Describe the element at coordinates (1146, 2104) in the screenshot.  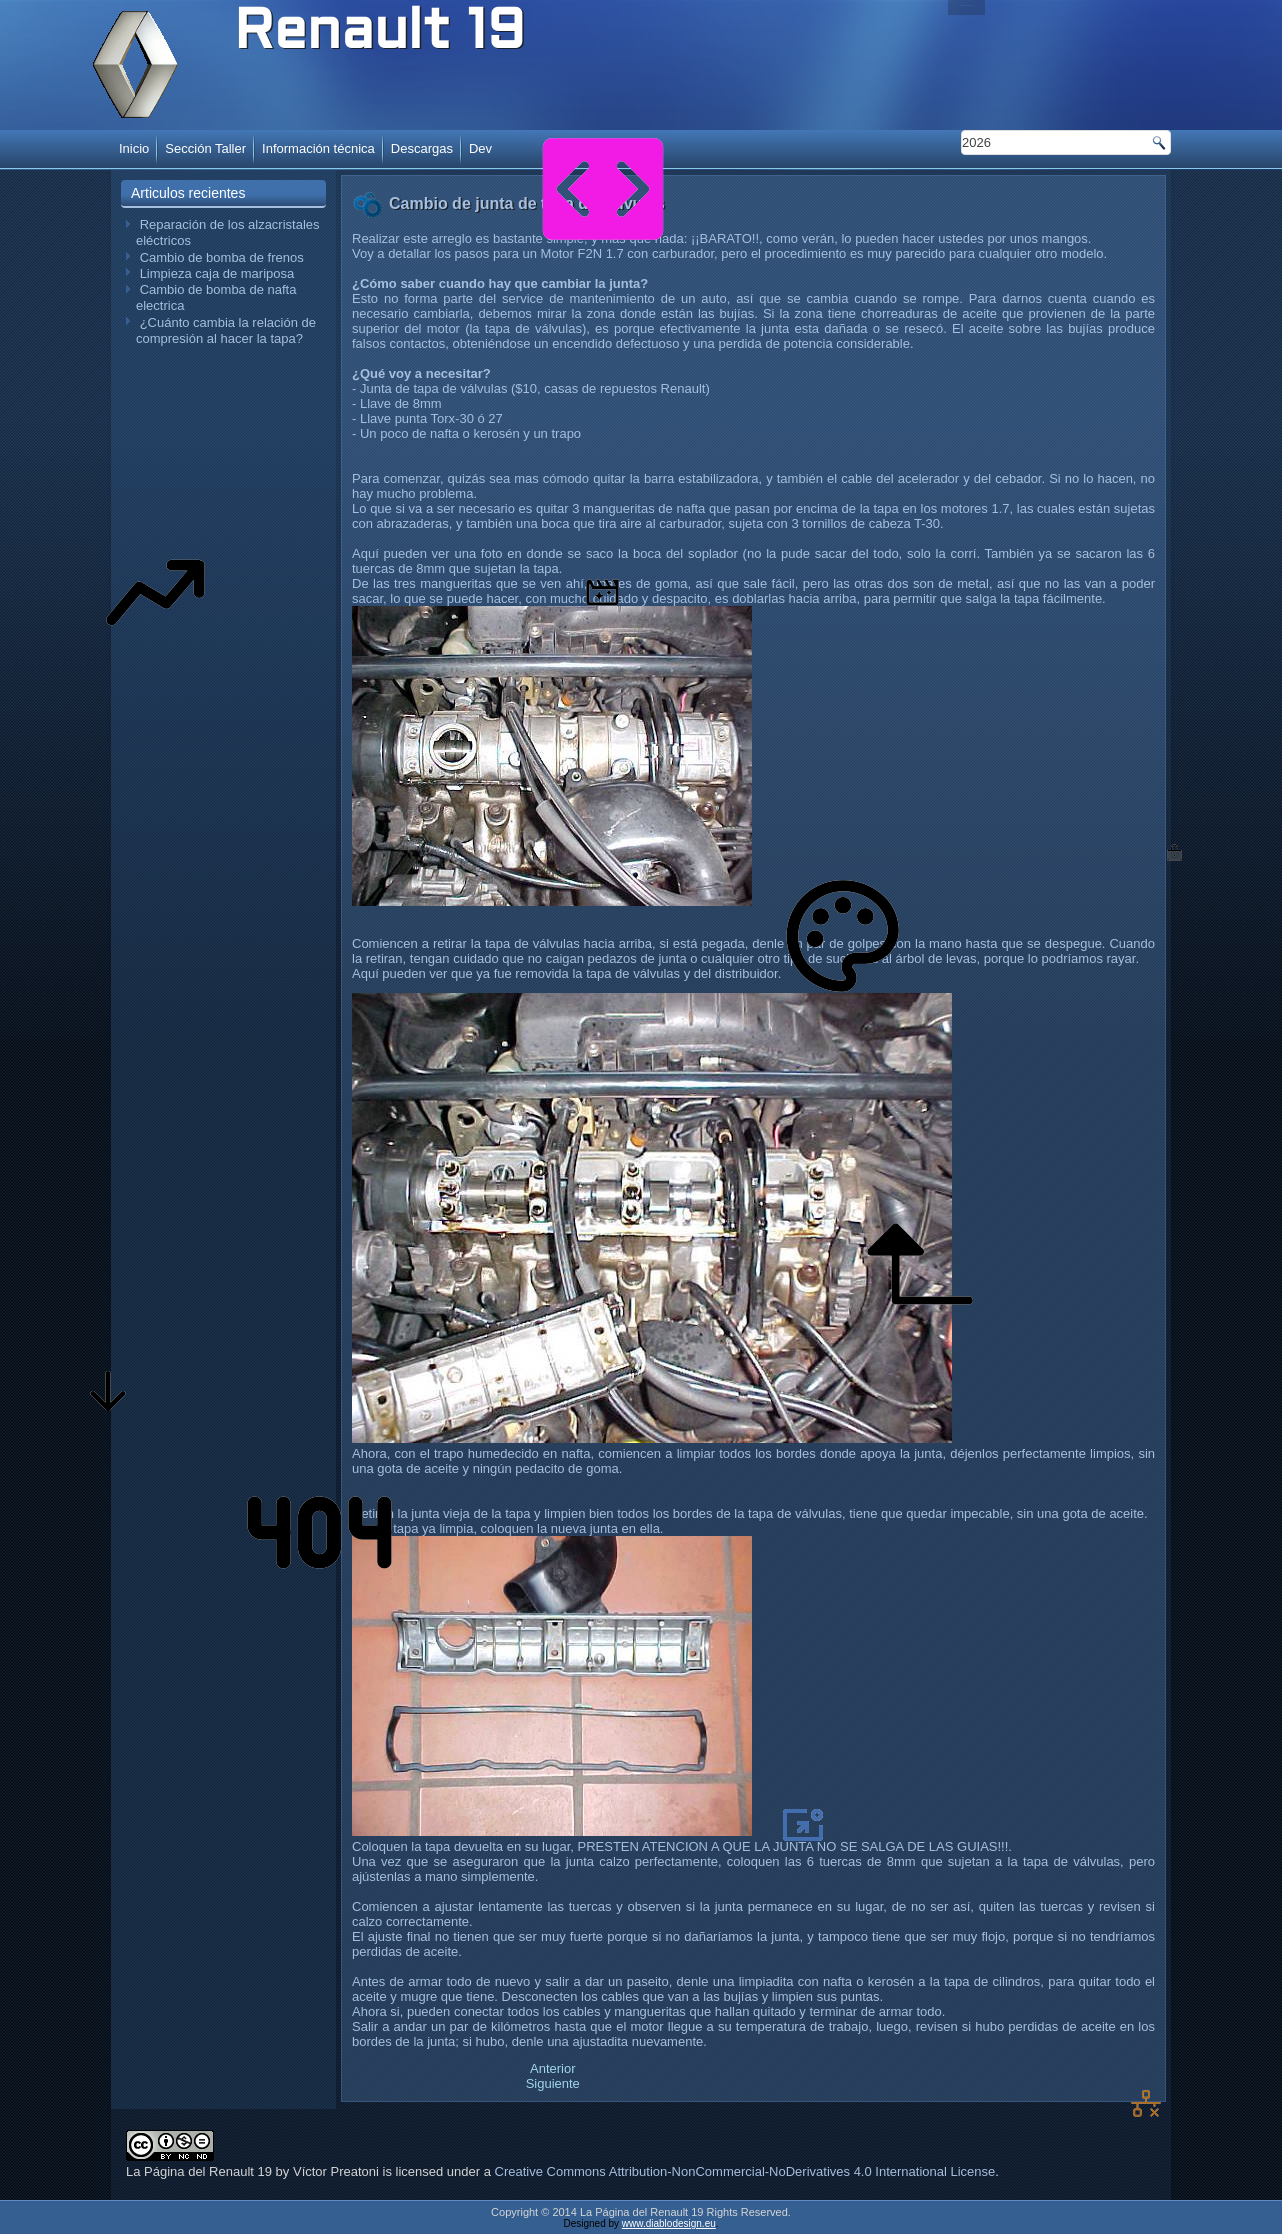
I see `network connection unavailable or disconnected` at that location.